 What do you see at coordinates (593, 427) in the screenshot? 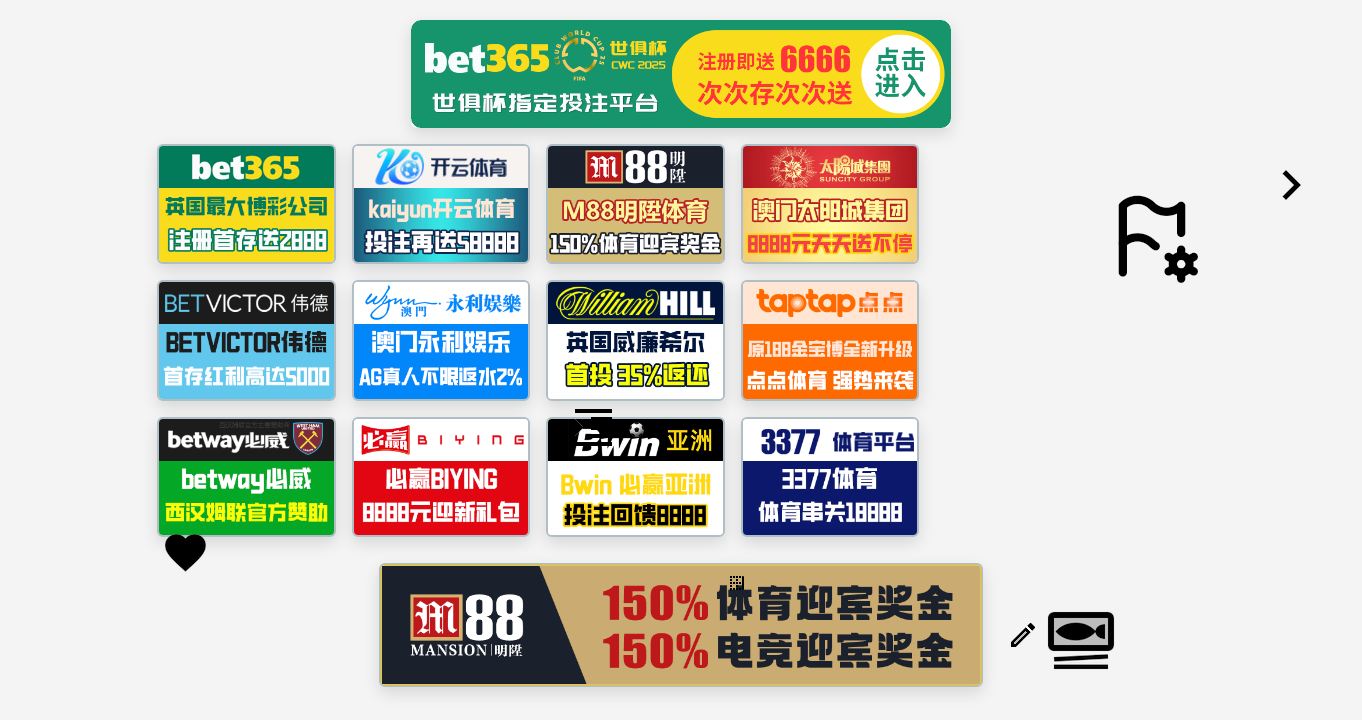
I see `increase text indentation` at bounding box center [593, 427].